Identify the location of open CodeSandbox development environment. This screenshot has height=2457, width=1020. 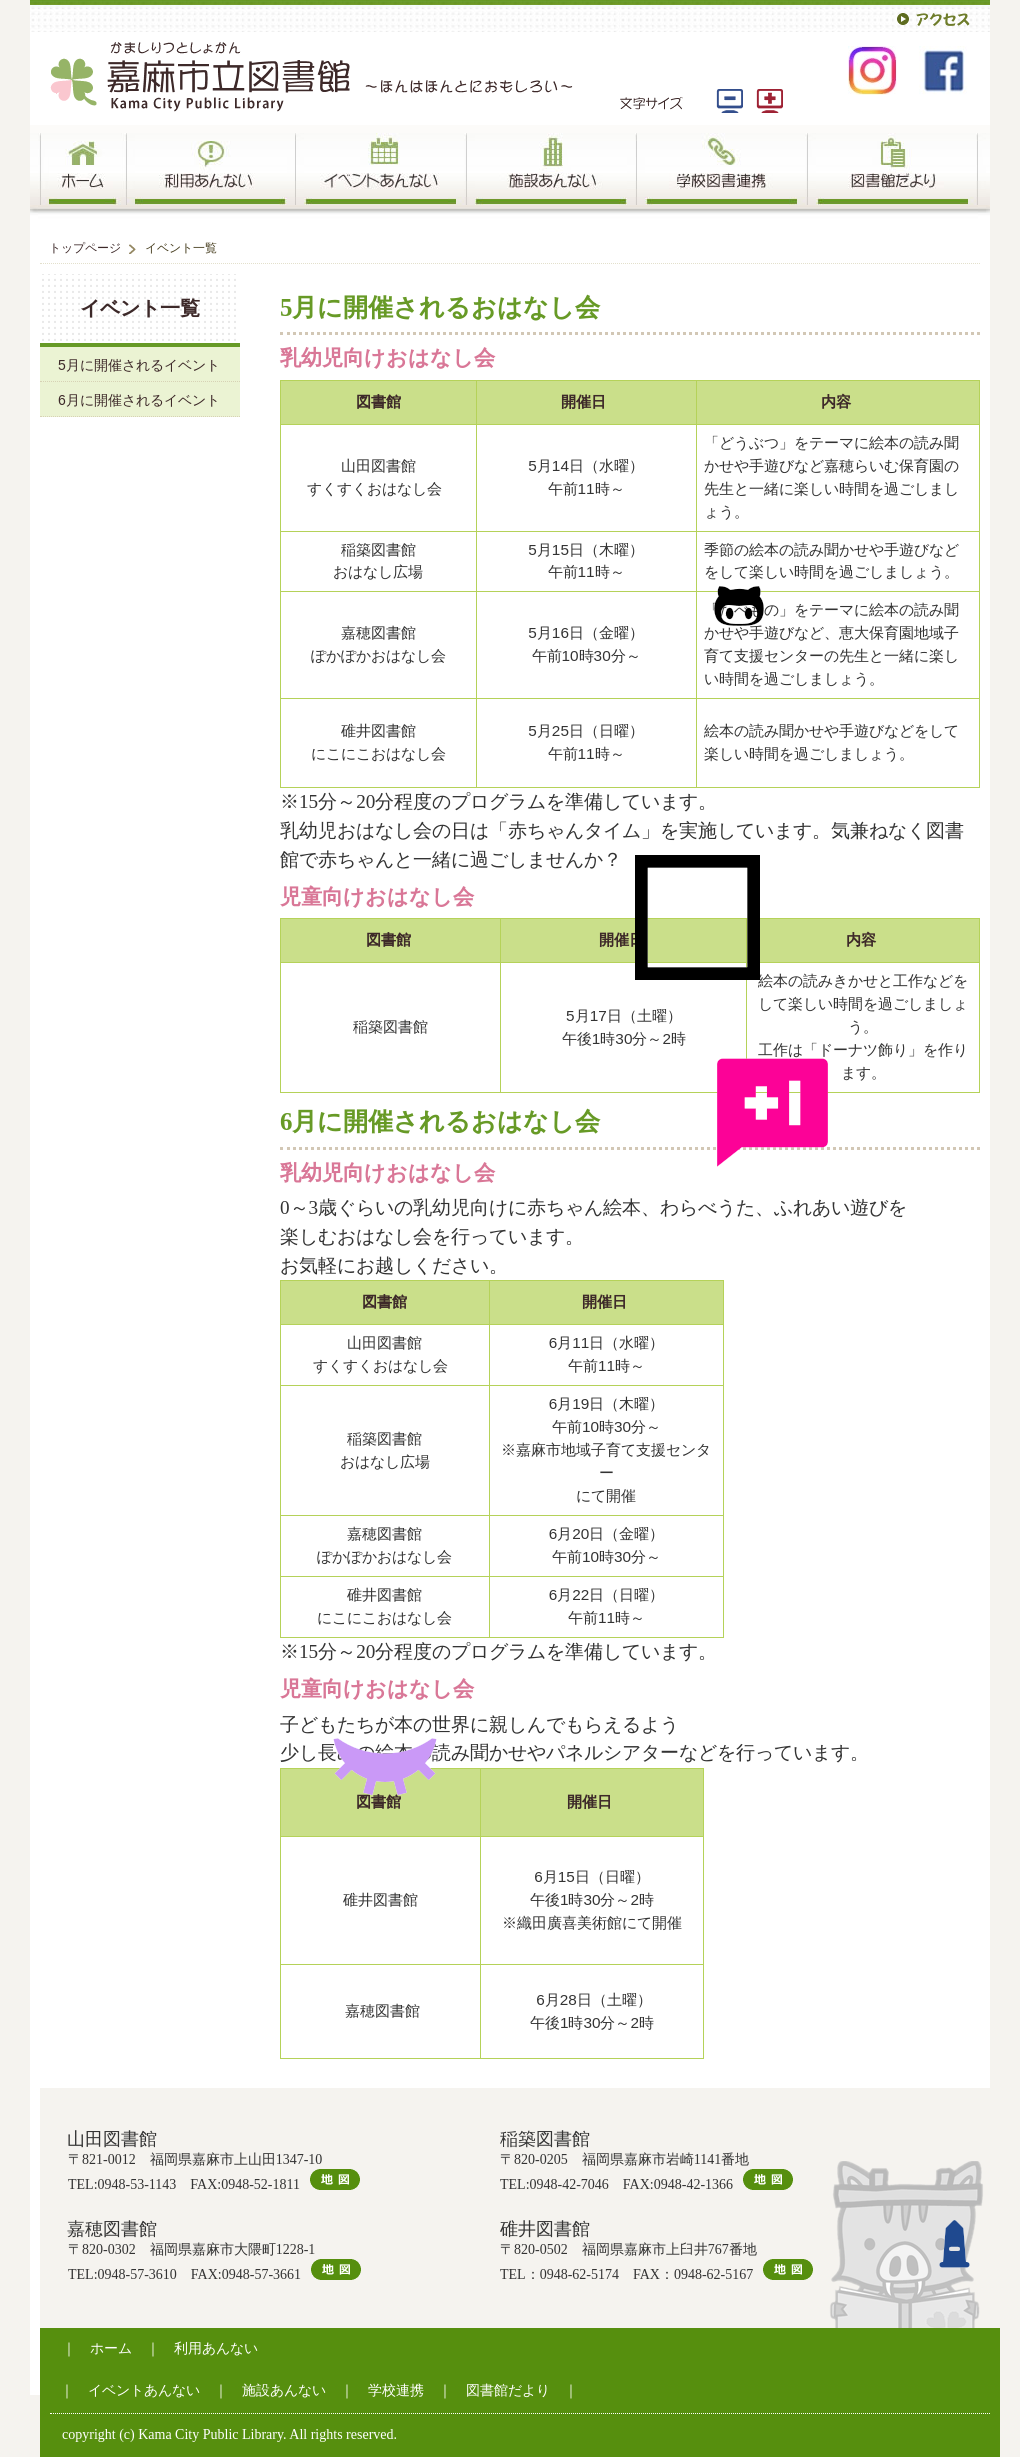
(697, 917).